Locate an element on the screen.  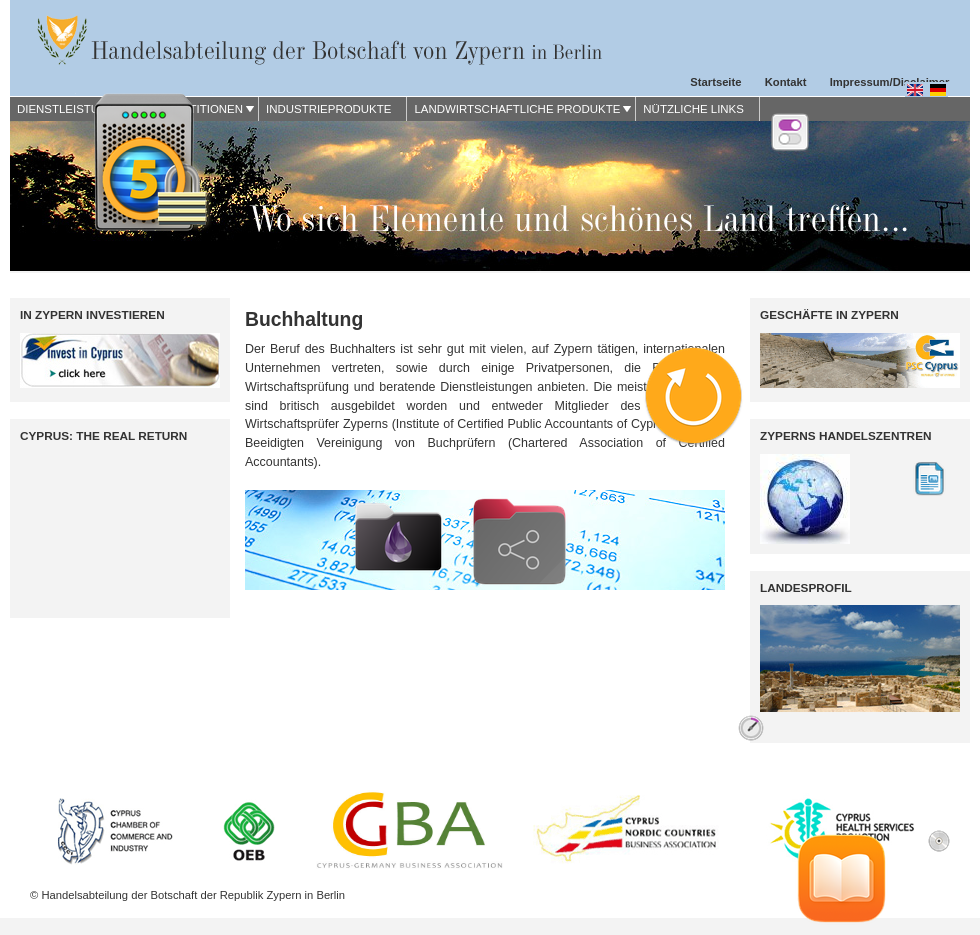
open your public shared folder is located at coordinates (519, 541).